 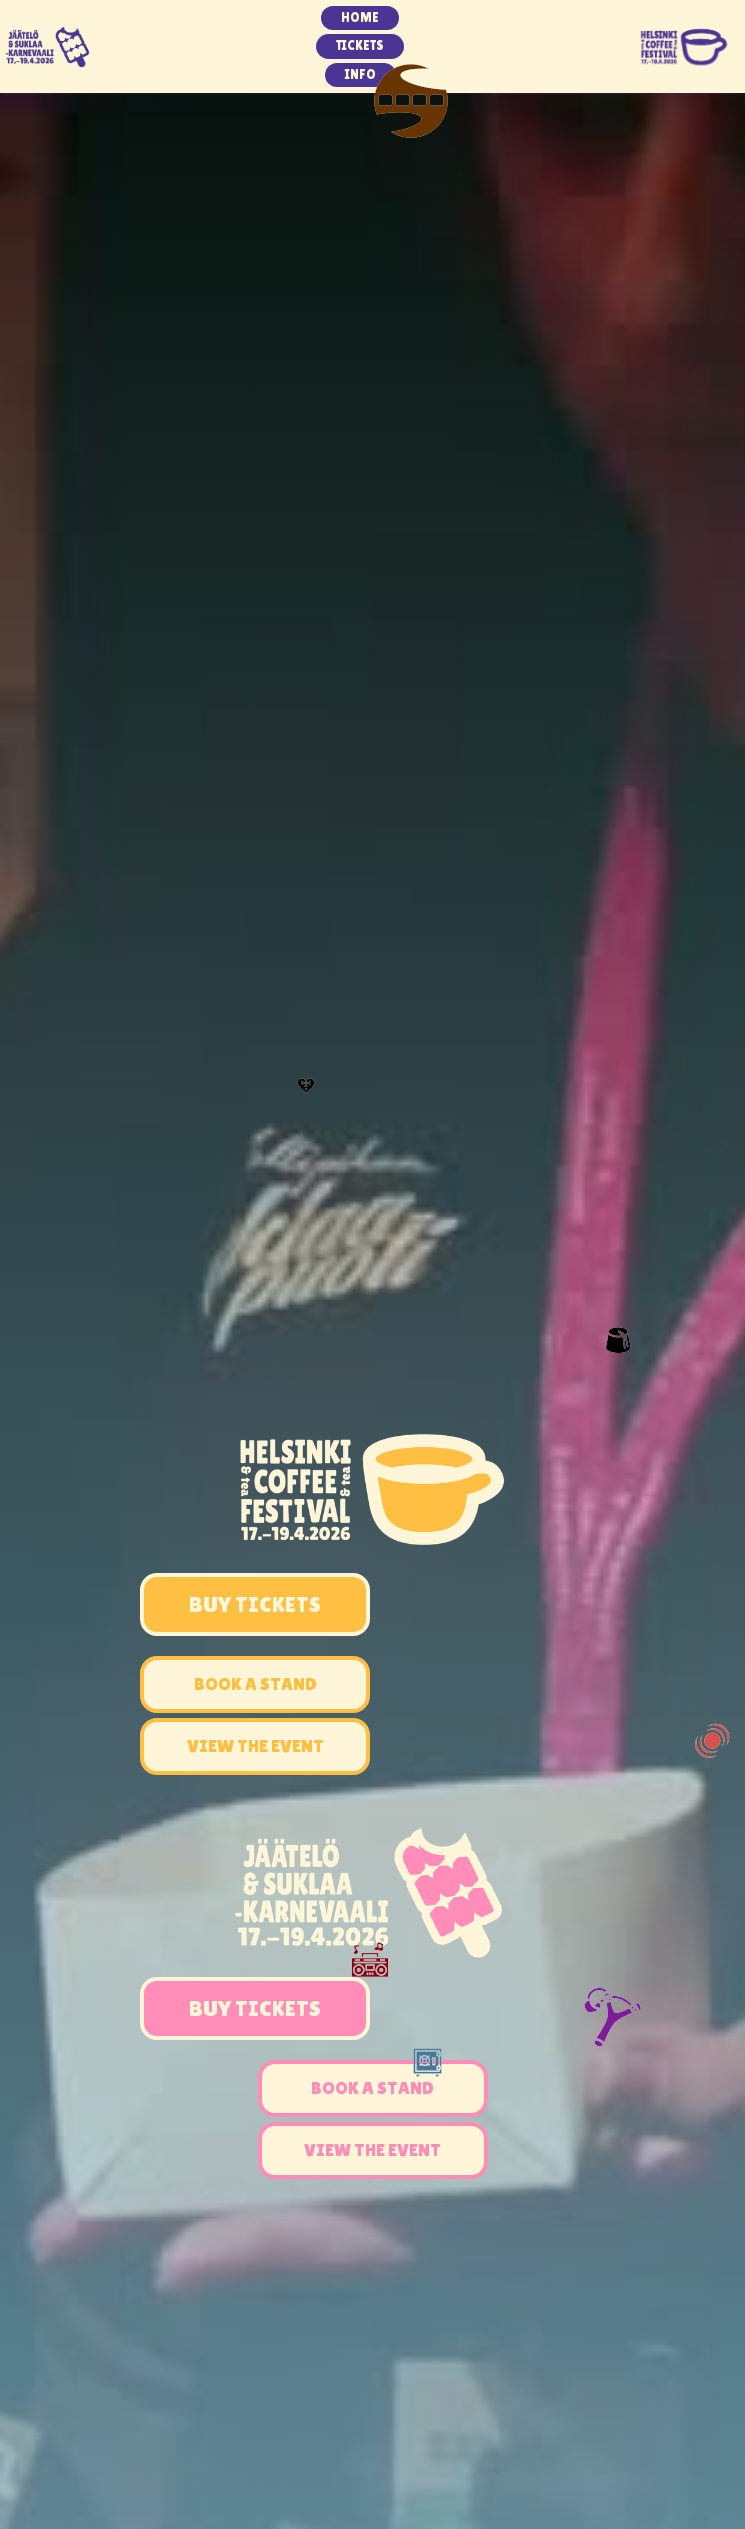 What do you see at coordinates (411, 101) in the screenshot?
I see `access video or media gallery` at bounding box center [411, 101].